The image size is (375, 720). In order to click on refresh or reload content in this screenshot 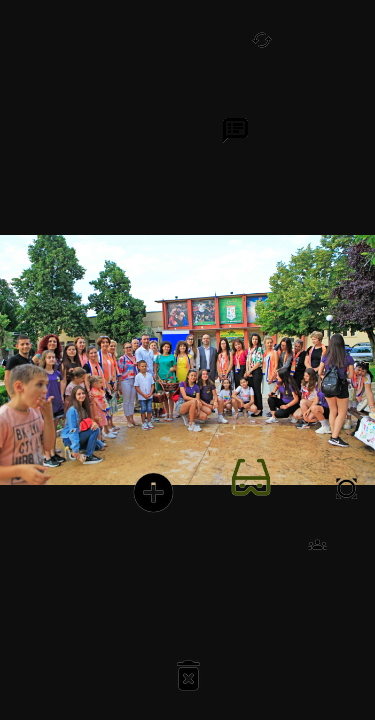, I will do `click(262, 40)`.